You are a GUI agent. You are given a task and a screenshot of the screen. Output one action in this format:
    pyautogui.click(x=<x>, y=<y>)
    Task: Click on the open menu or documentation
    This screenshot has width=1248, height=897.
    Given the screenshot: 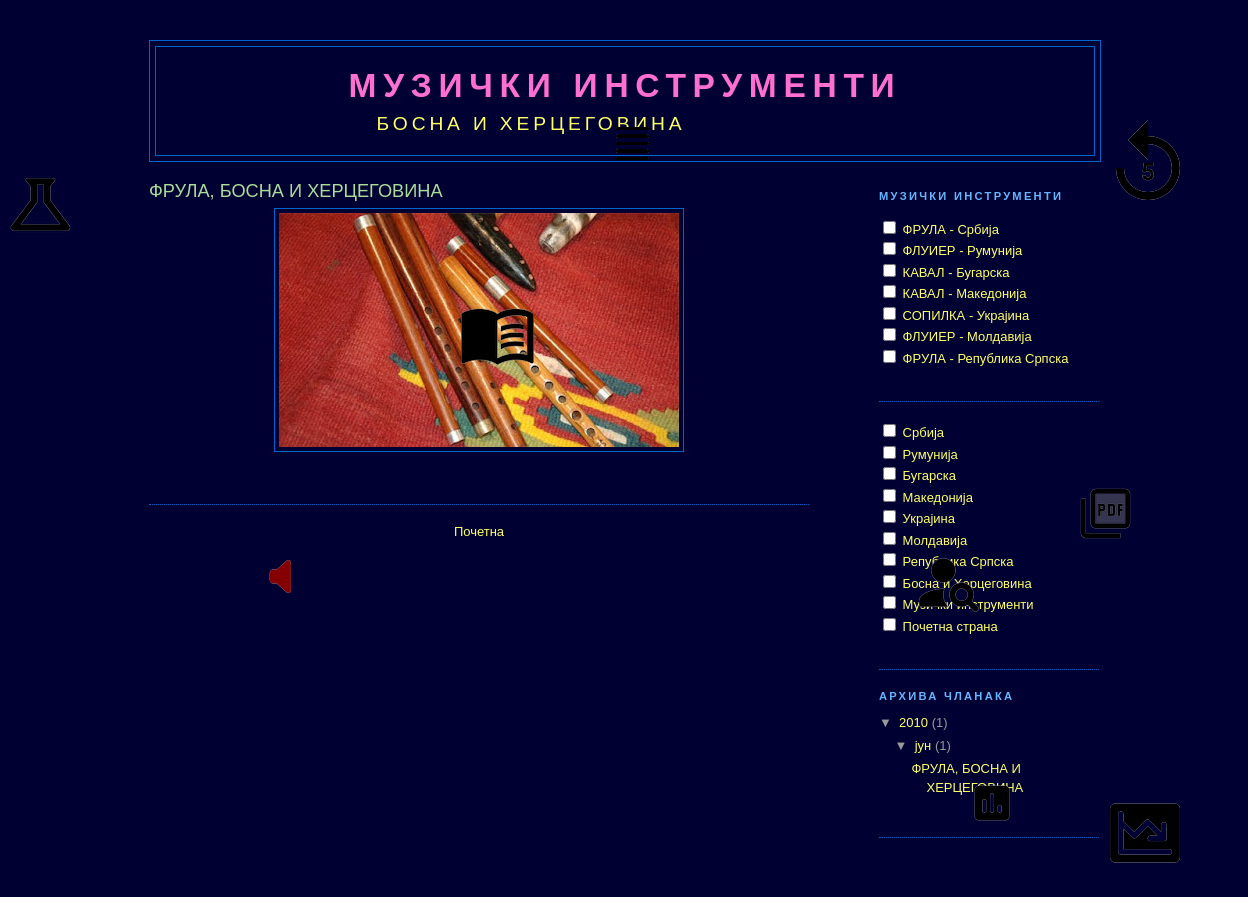 What is the action you would take?
    pyautogui.click(x=497, y=333)
    